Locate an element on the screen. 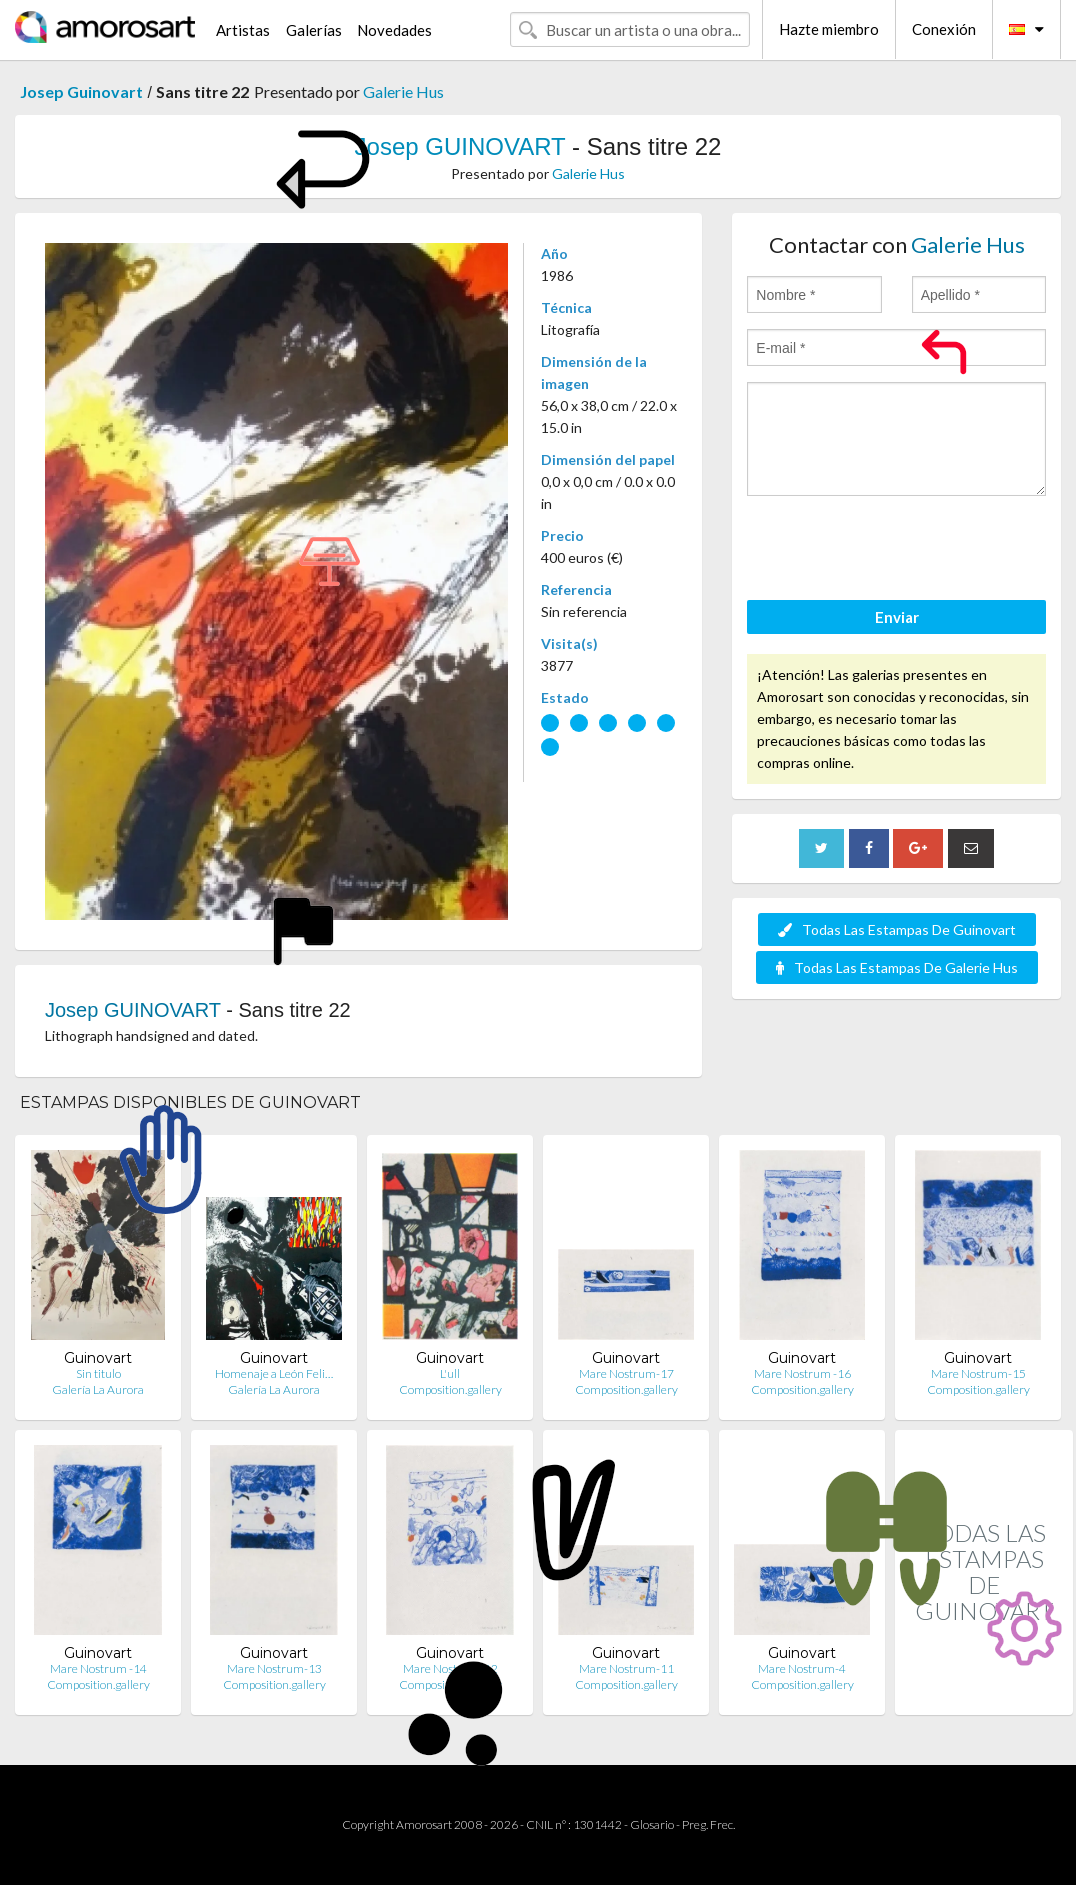 This screenshot has width=1076, height=1885. activate boost or turbo mode is located at coordinates (886, 1538).